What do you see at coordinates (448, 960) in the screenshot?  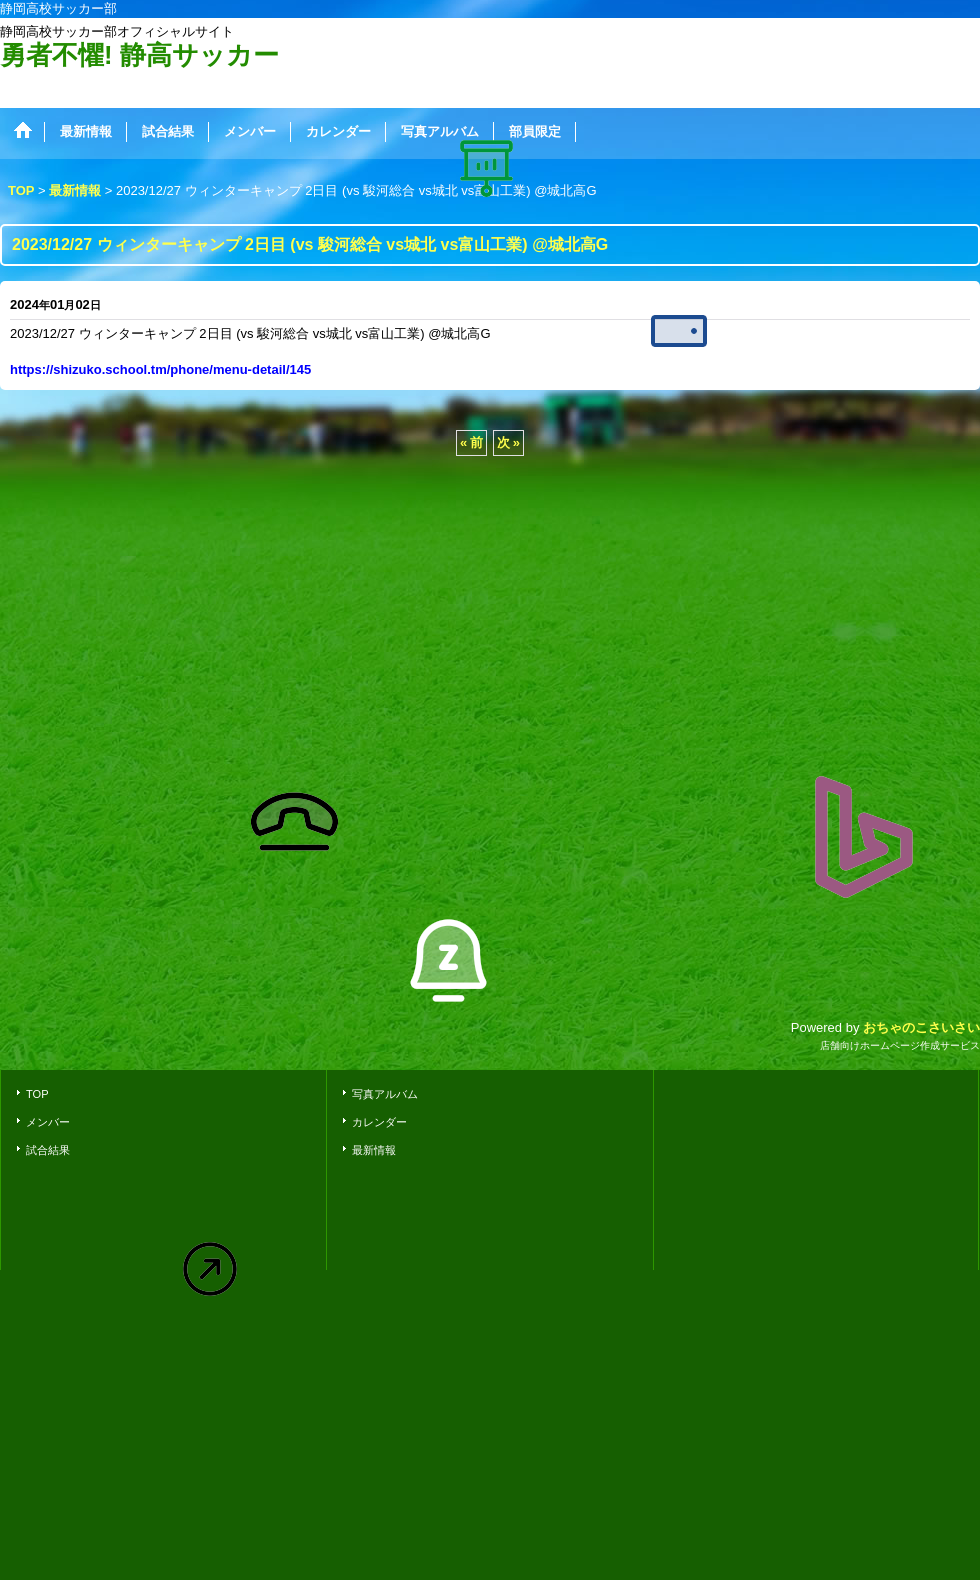 I see `mute notifications while sleeping` at bounding box center [448, 960].